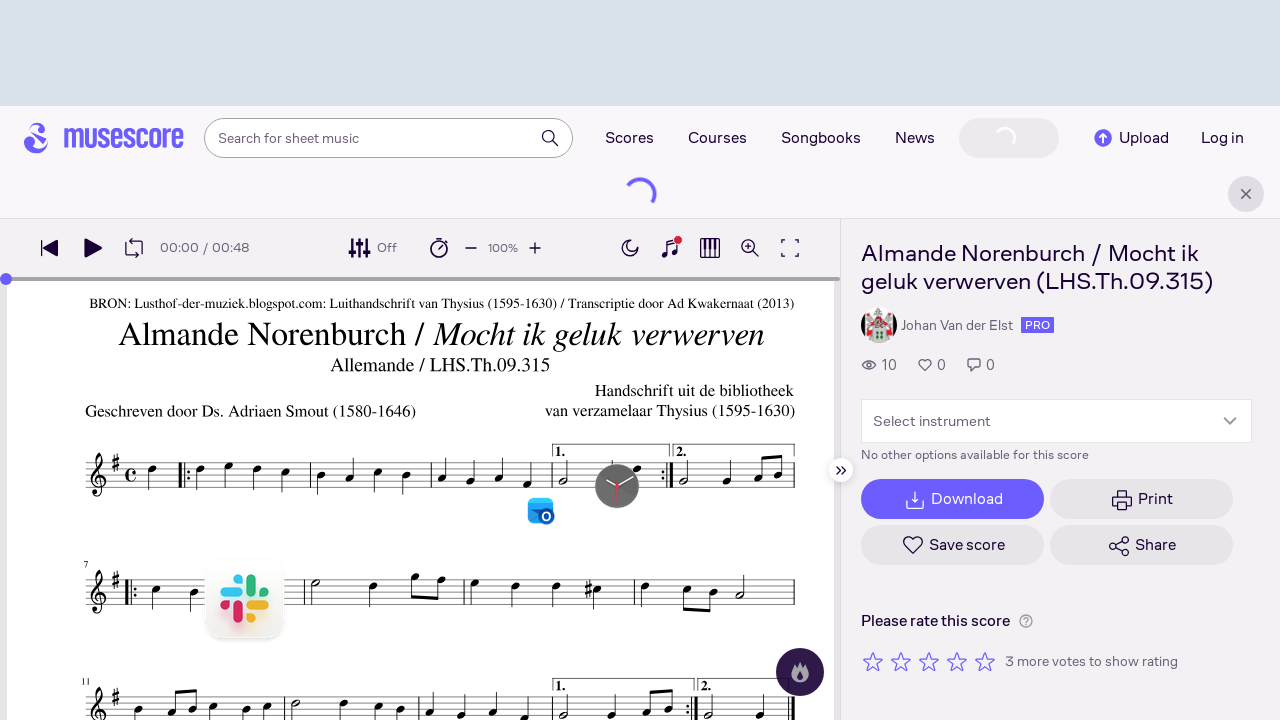 This screenshot has width=1280, height=720. Describe the element at coordinates (617, 486) in the screenshot. I see `open the clock app` at that location.